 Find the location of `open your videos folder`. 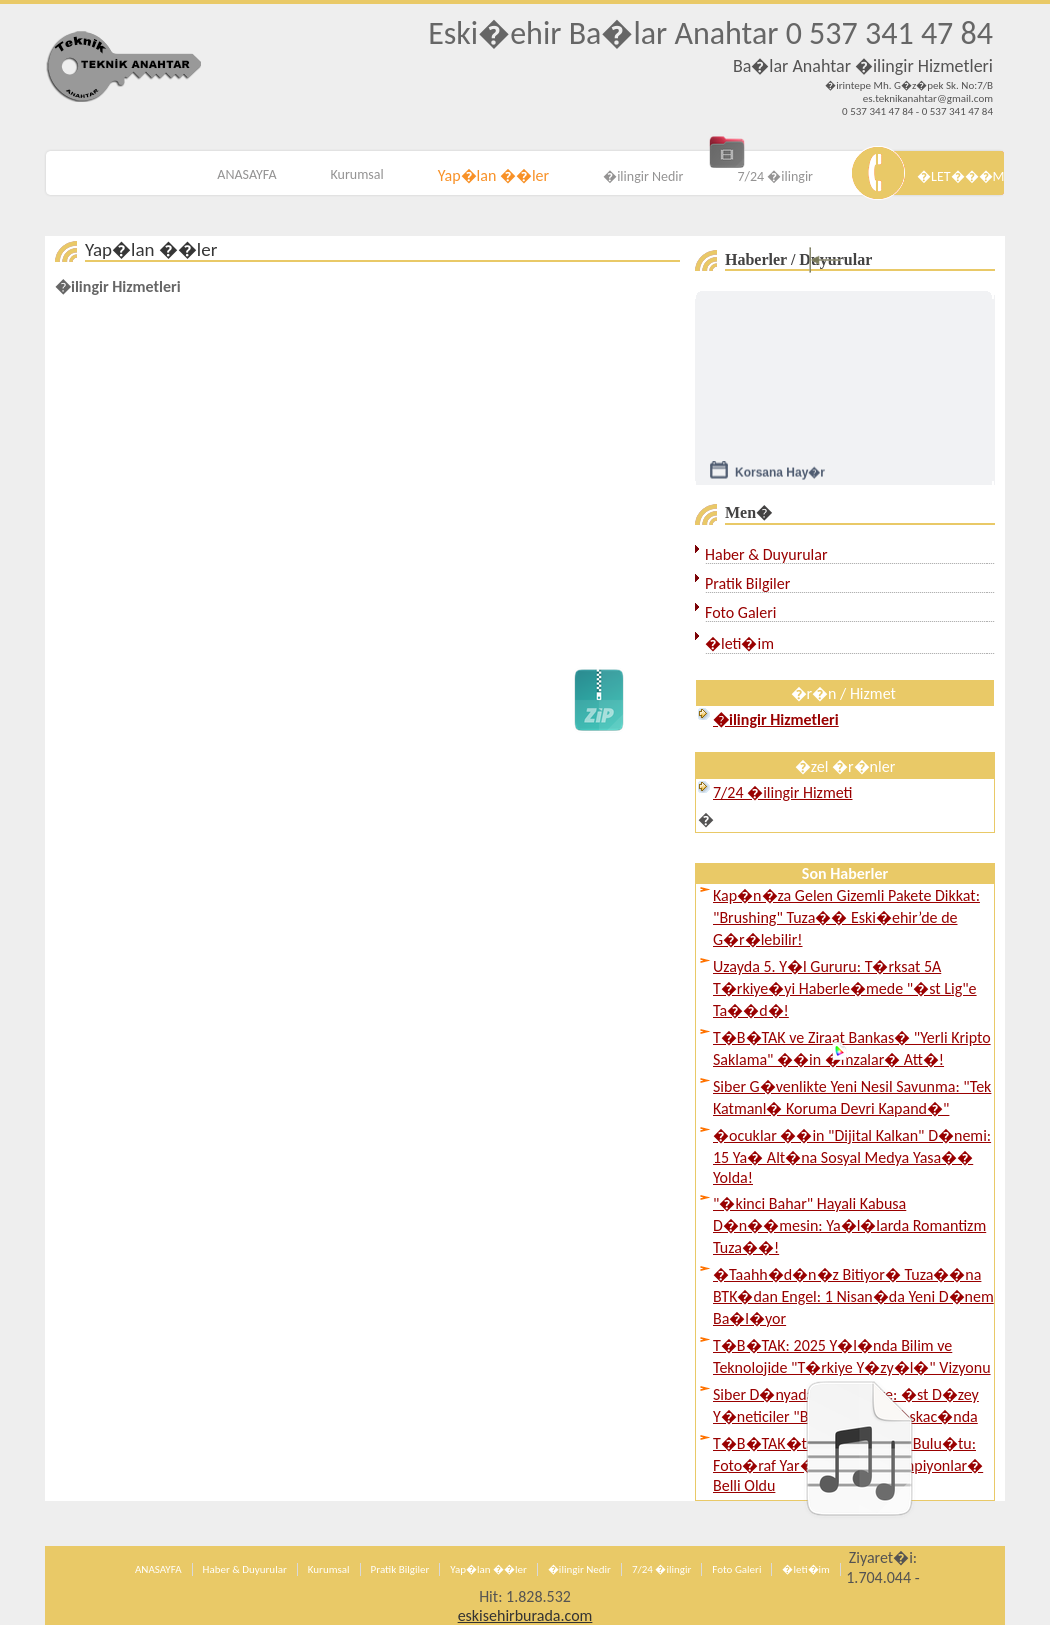

open your videos folder is located at coordinates (727, 152).